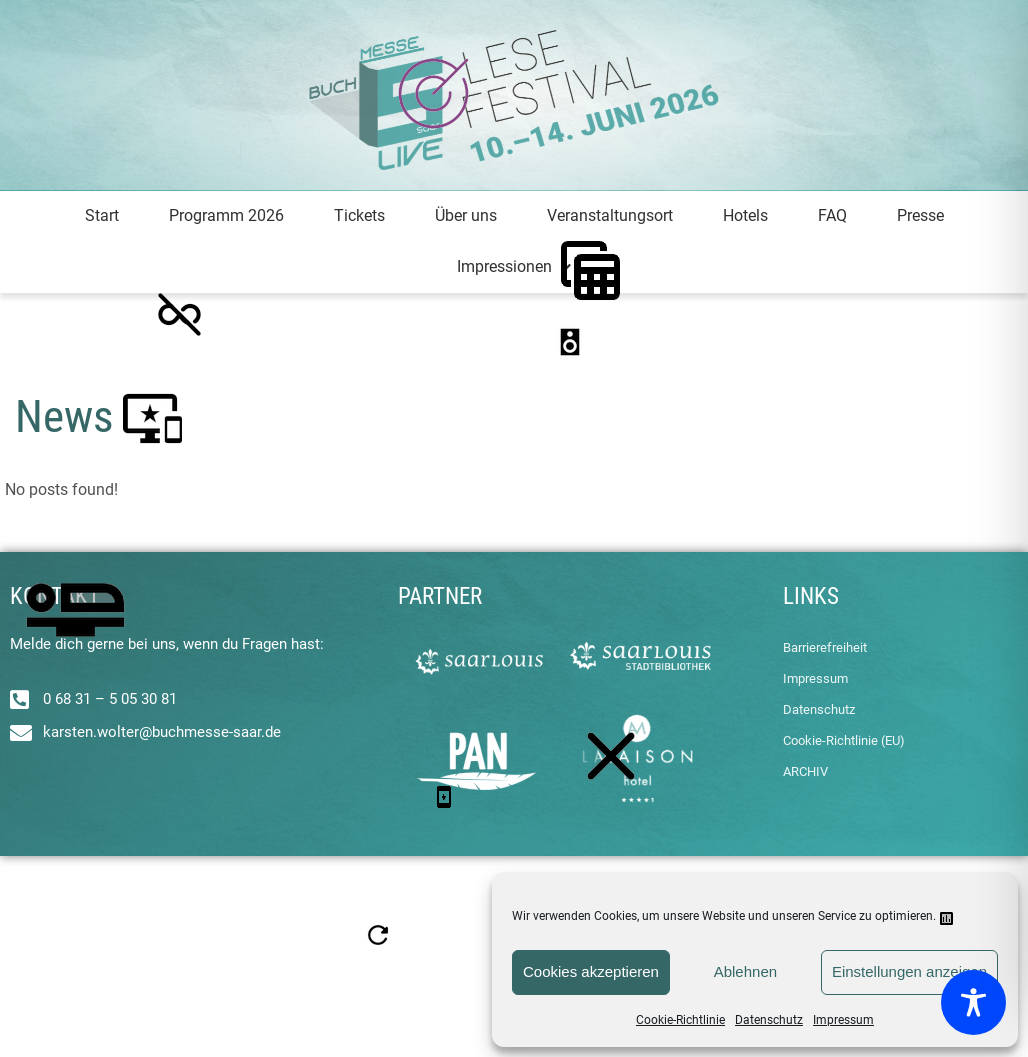 This screenshot has height=1057, width=1028. I want to click on adjust speaker or audio output settings, so click(570, 342).